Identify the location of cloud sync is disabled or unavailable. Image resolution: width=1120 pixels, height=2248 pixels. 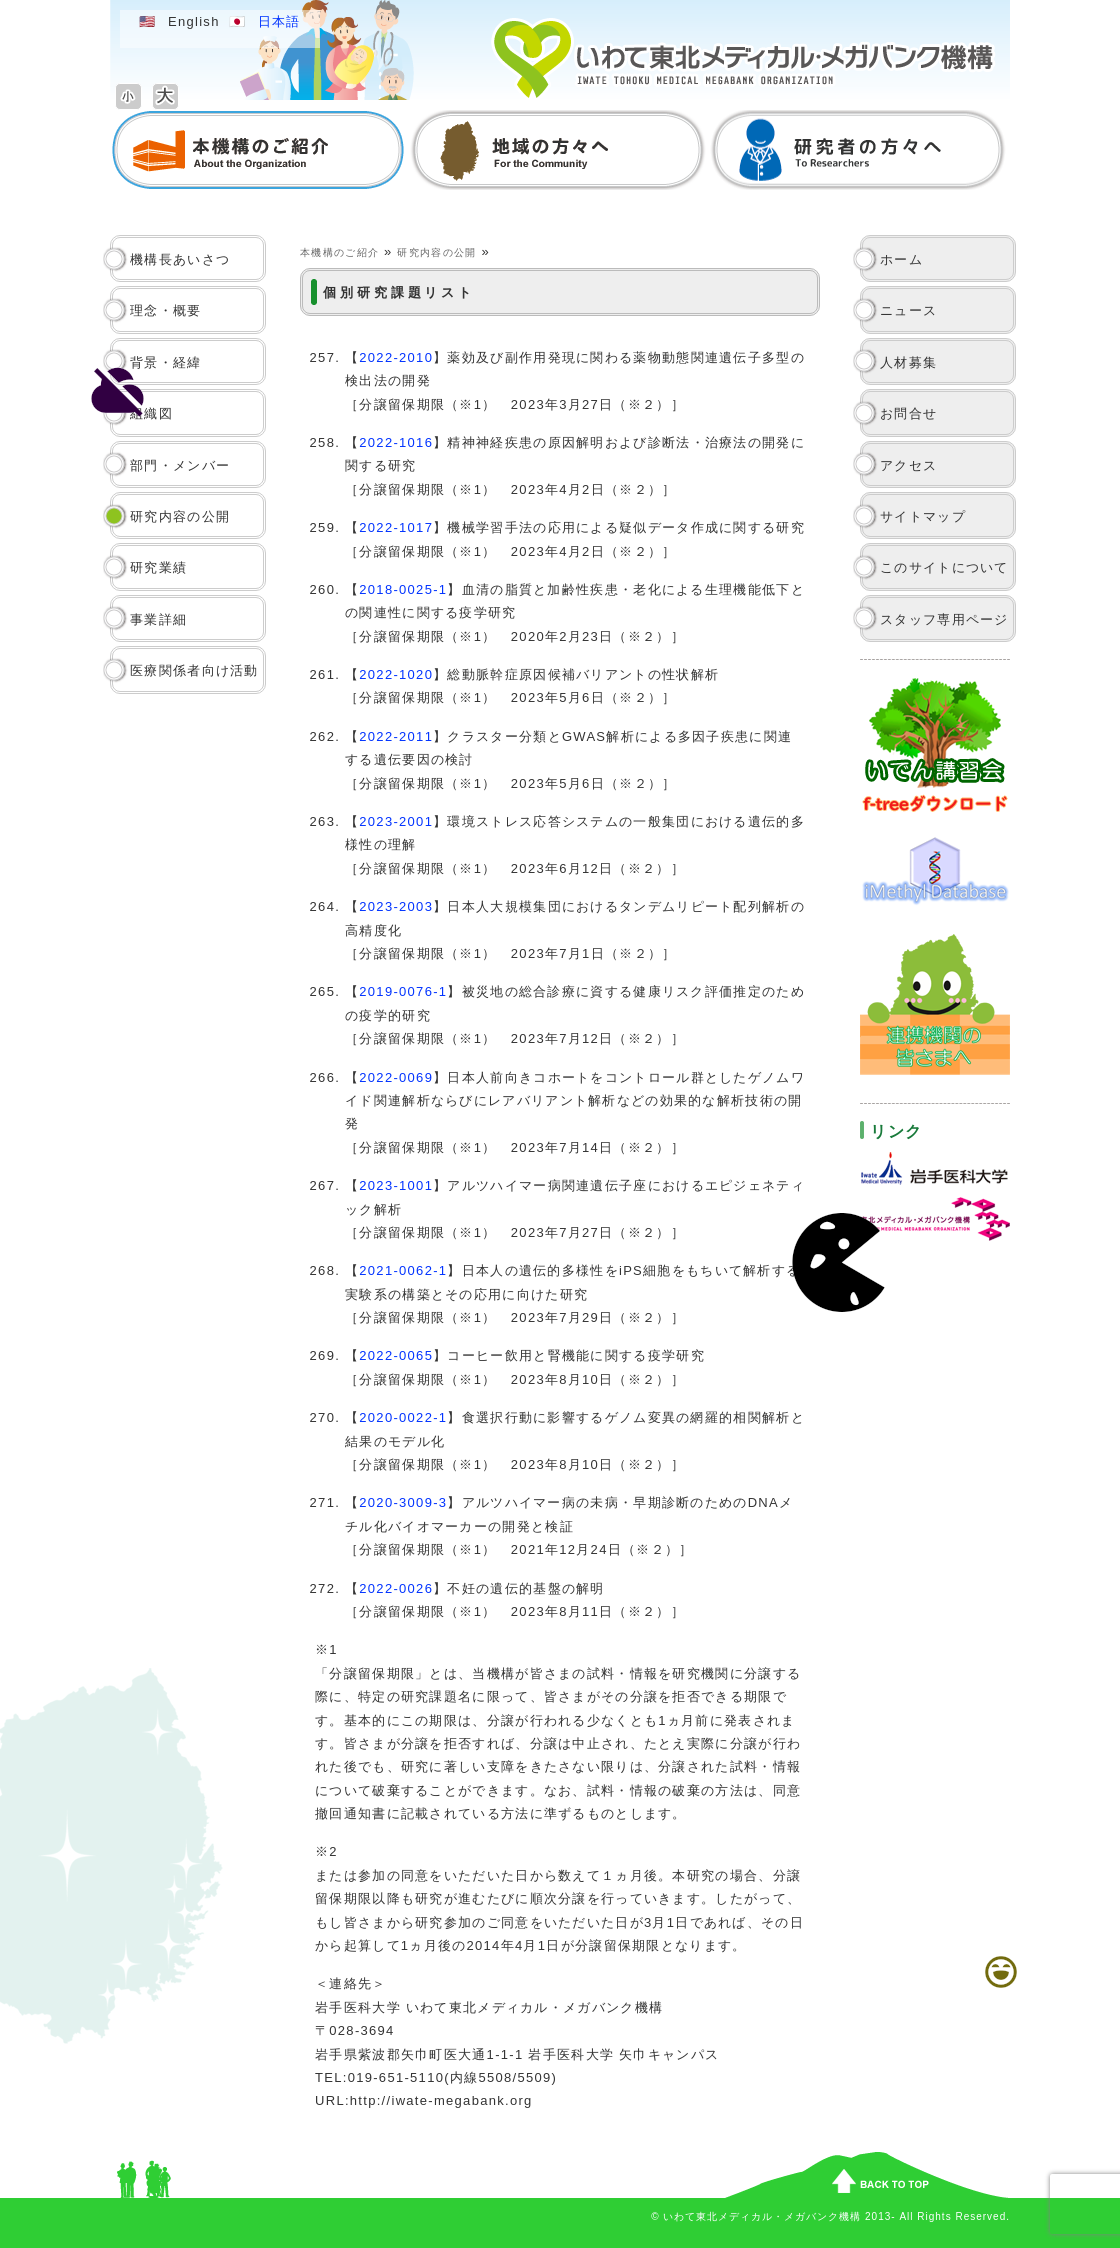
(117, 391).